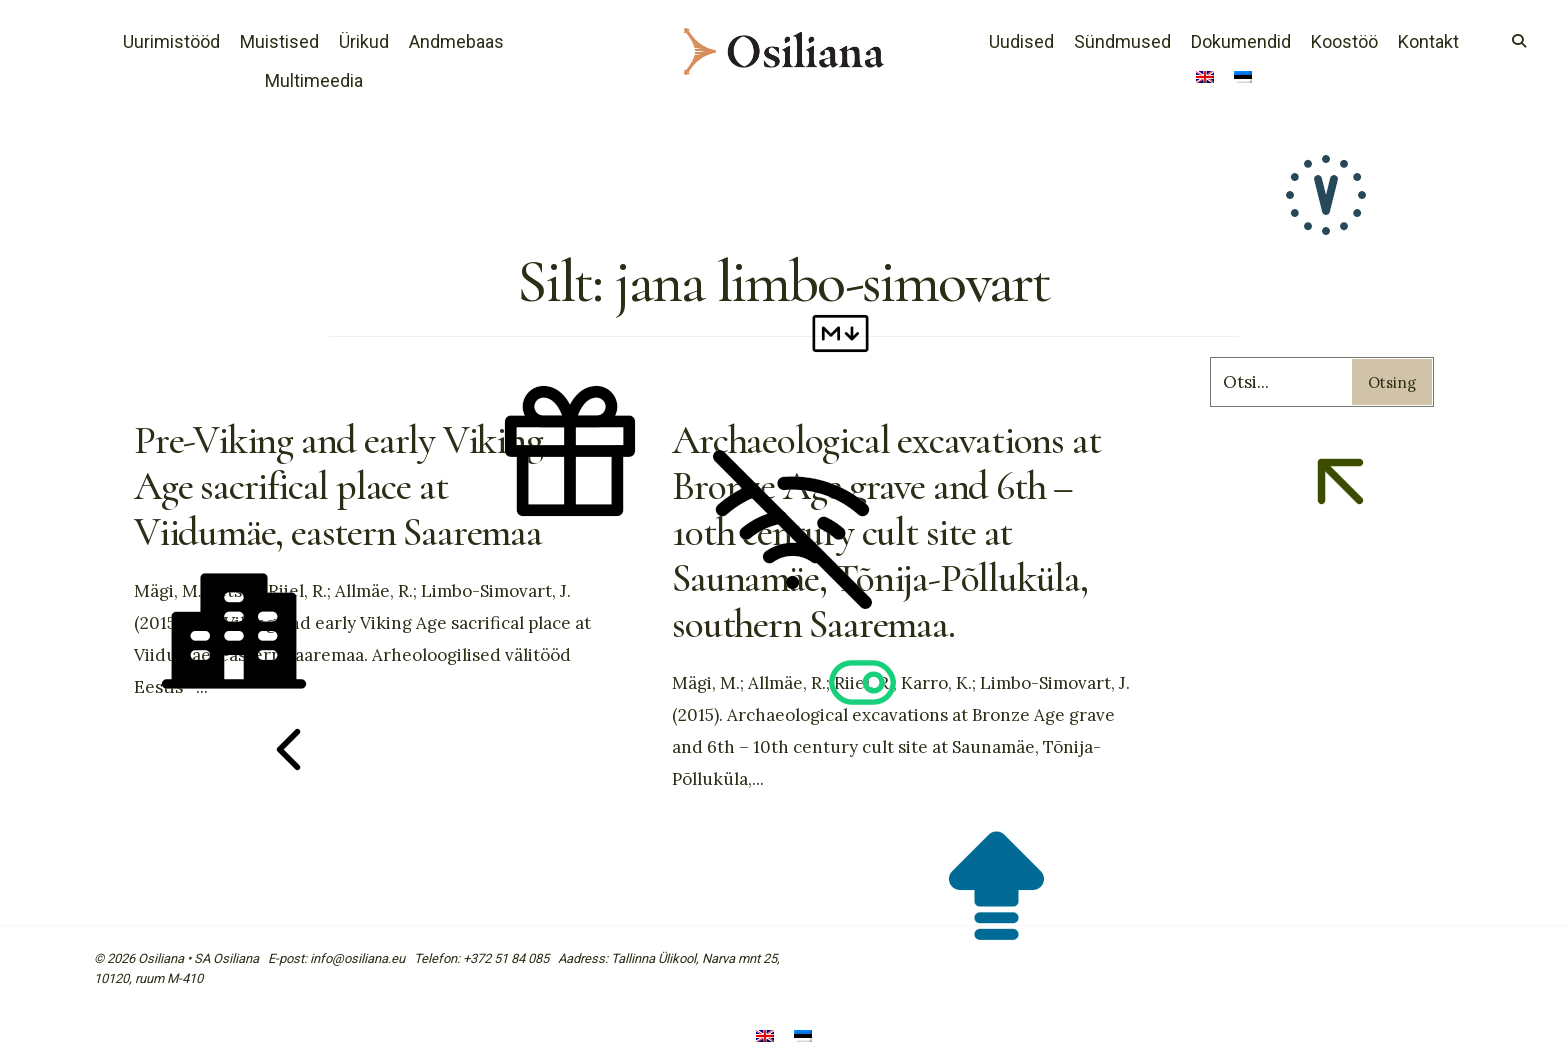 This screenshot has height=1060, width=1568. What do you see at coordinates (234, 631) in the screenshot?
I see `view apartment or residential listings` at bounding box center [234, 631].